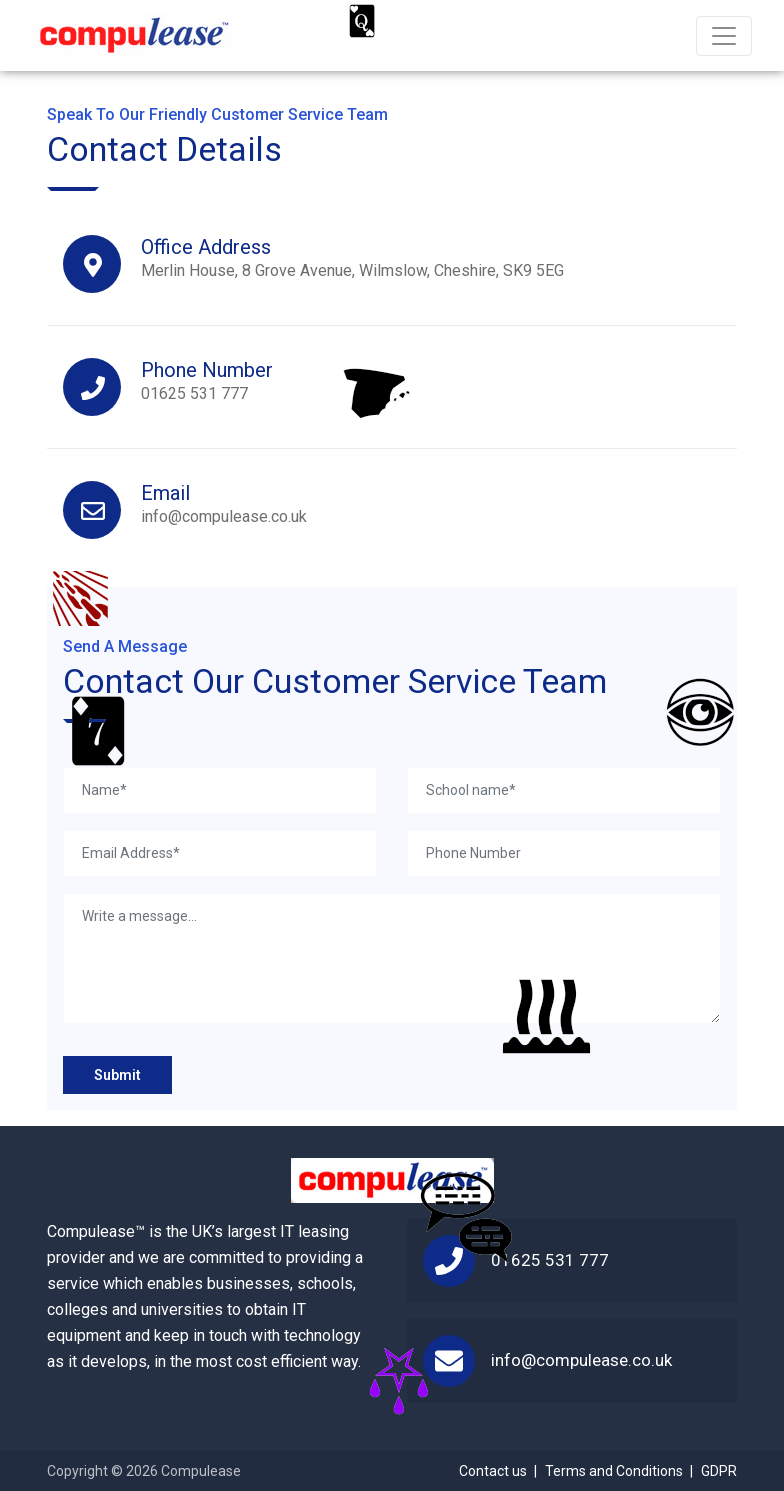 The image size is (784, 1491). Describe the element at coordinates (80, 598) in the screenshot. I see `represents the andromeda galaxy or cosmic chain element` at that location.